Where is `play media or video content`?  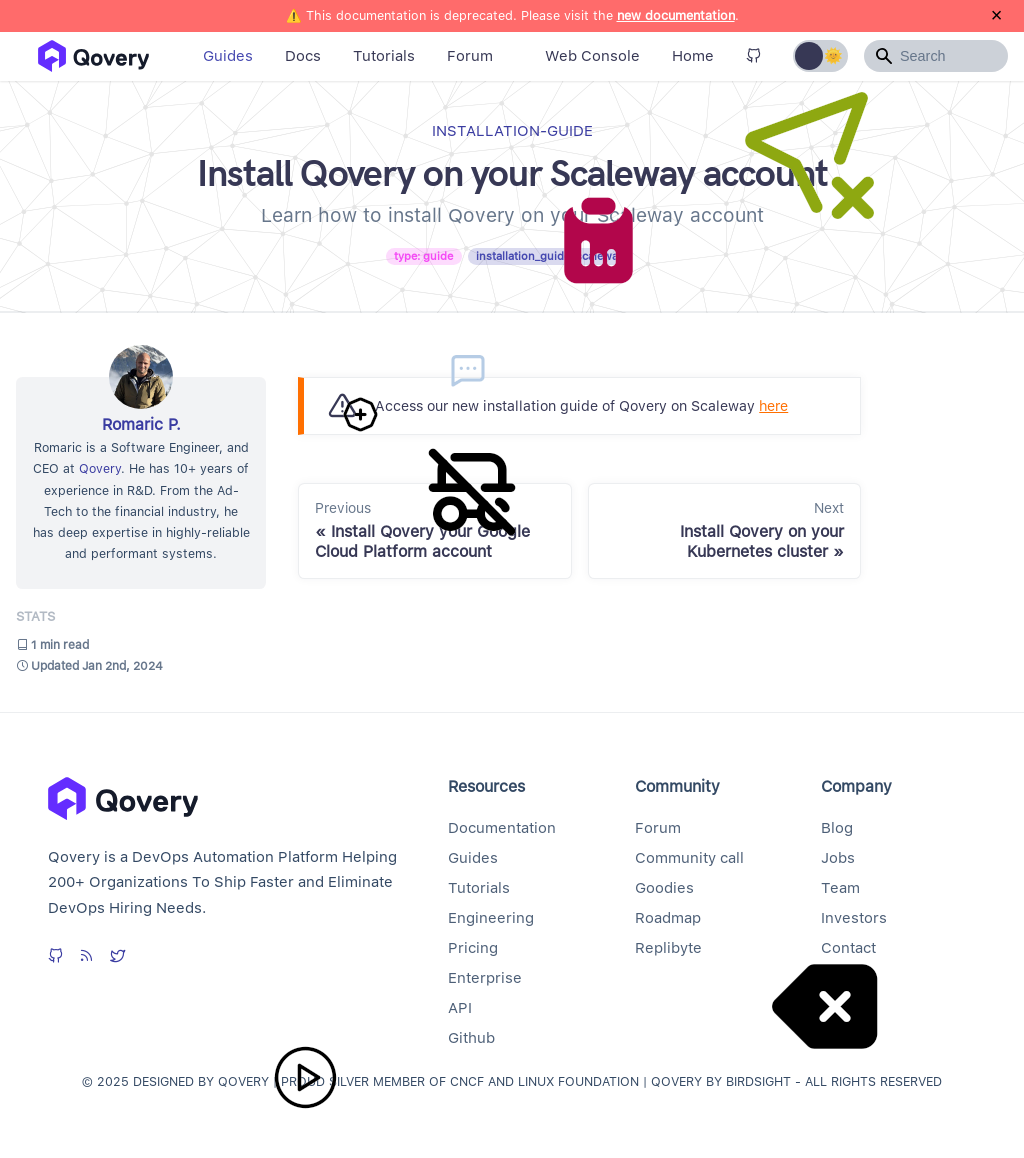 play media or video content is located at coordinates (305, 1077).